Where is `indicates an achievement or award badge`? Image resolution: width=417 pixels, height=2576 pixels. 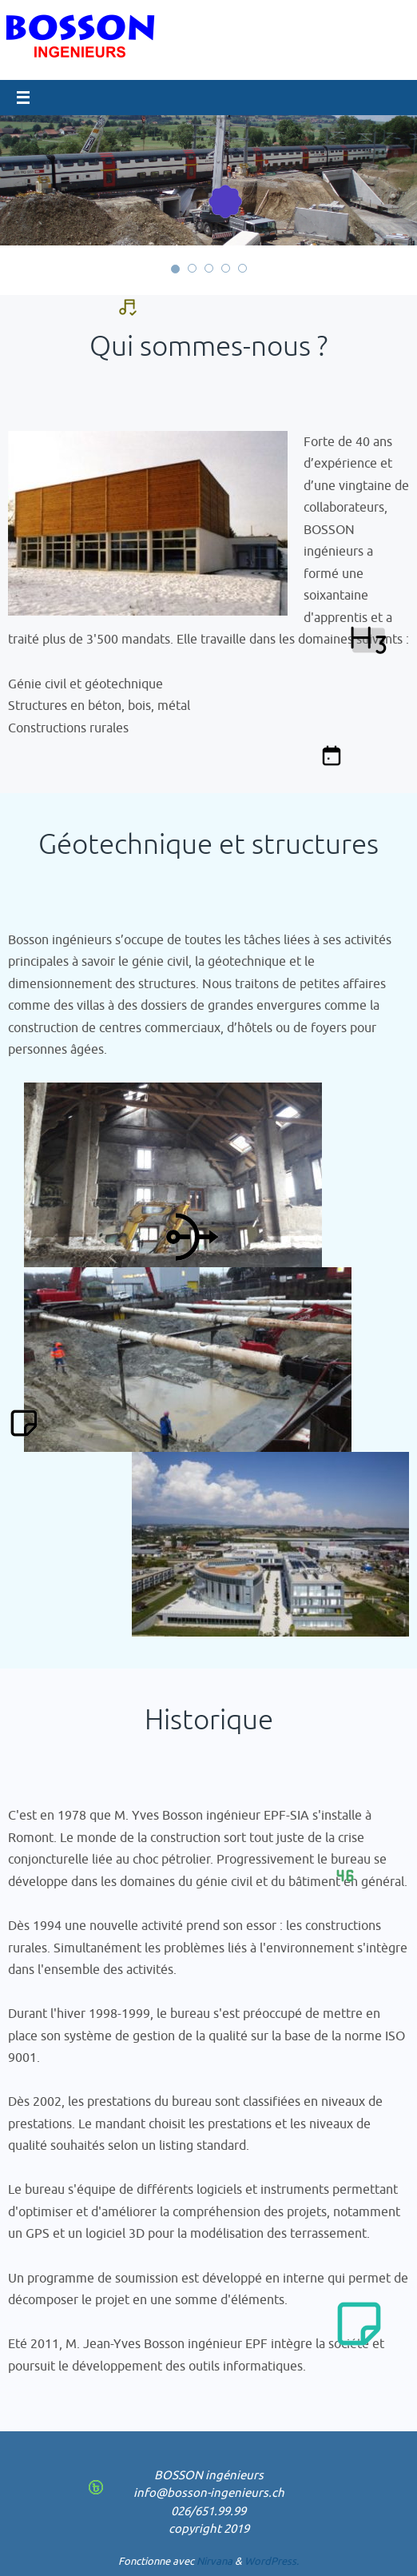
indicates an achievement or award badge is located at coordinates (225, 201).